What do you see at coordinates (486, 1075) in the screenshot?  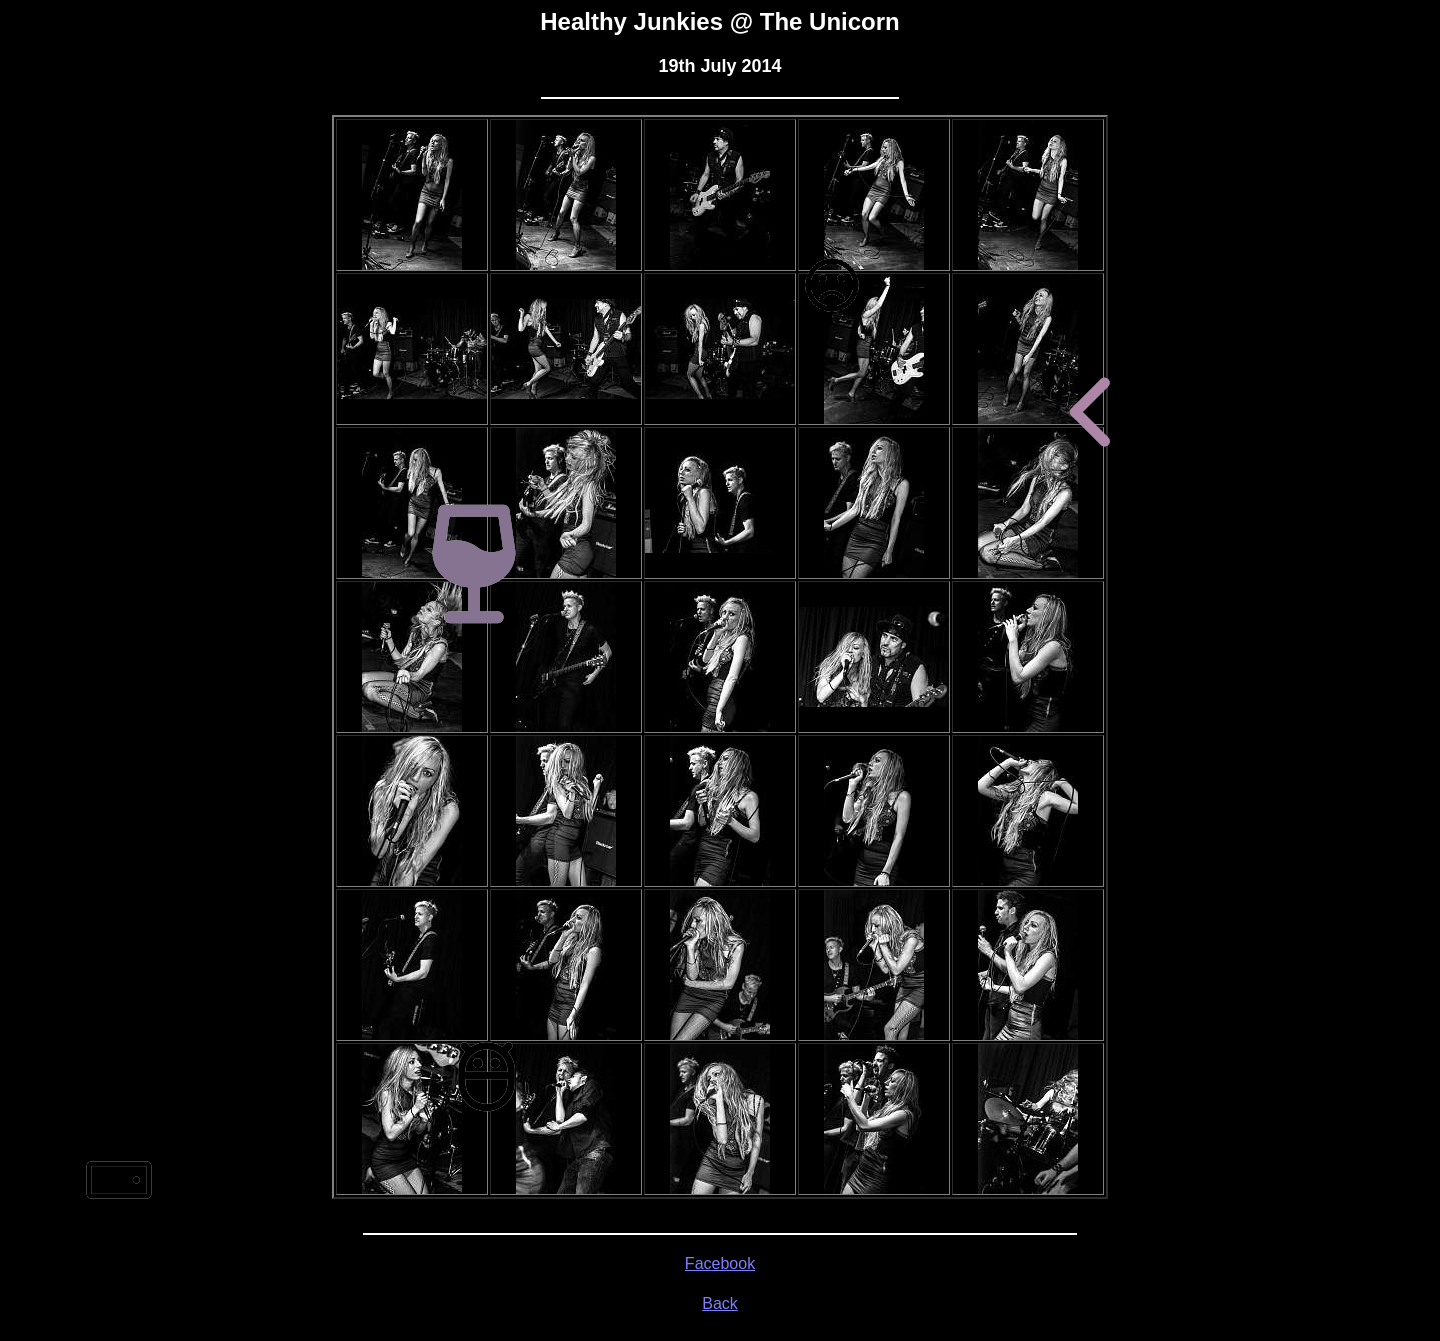 I see `android device or system settings` at bounding box center [486, 1075].